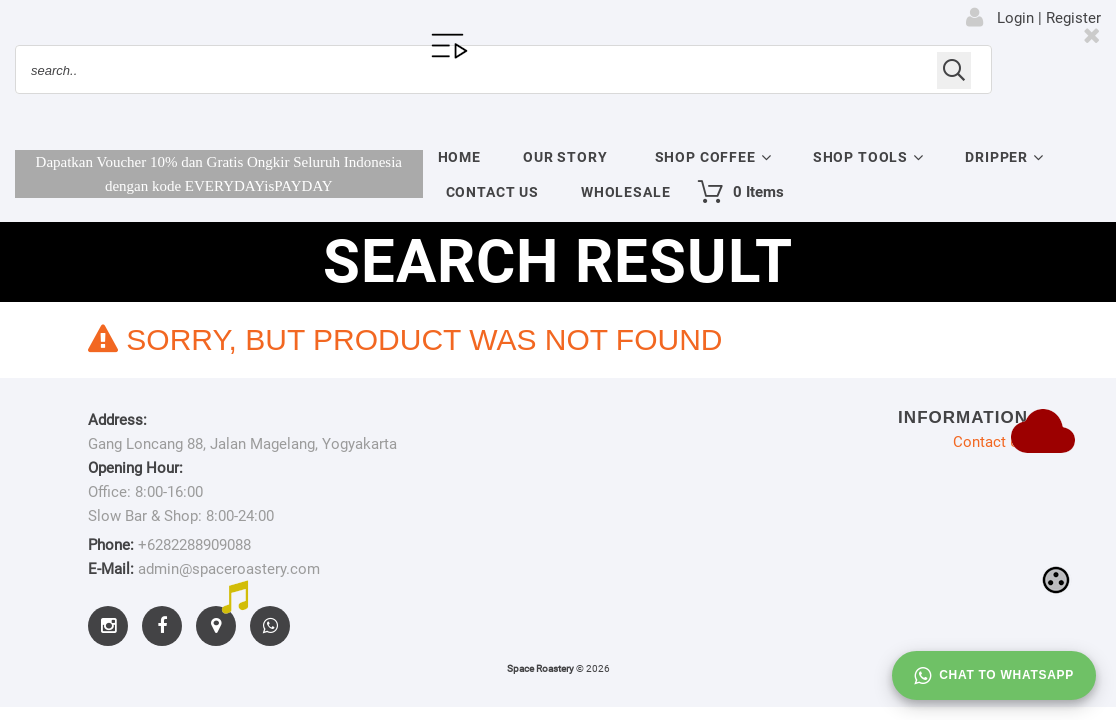  Describe the element at coordinates (447, 45) in the screenshot. I see `view media queue or playlist` at that location.